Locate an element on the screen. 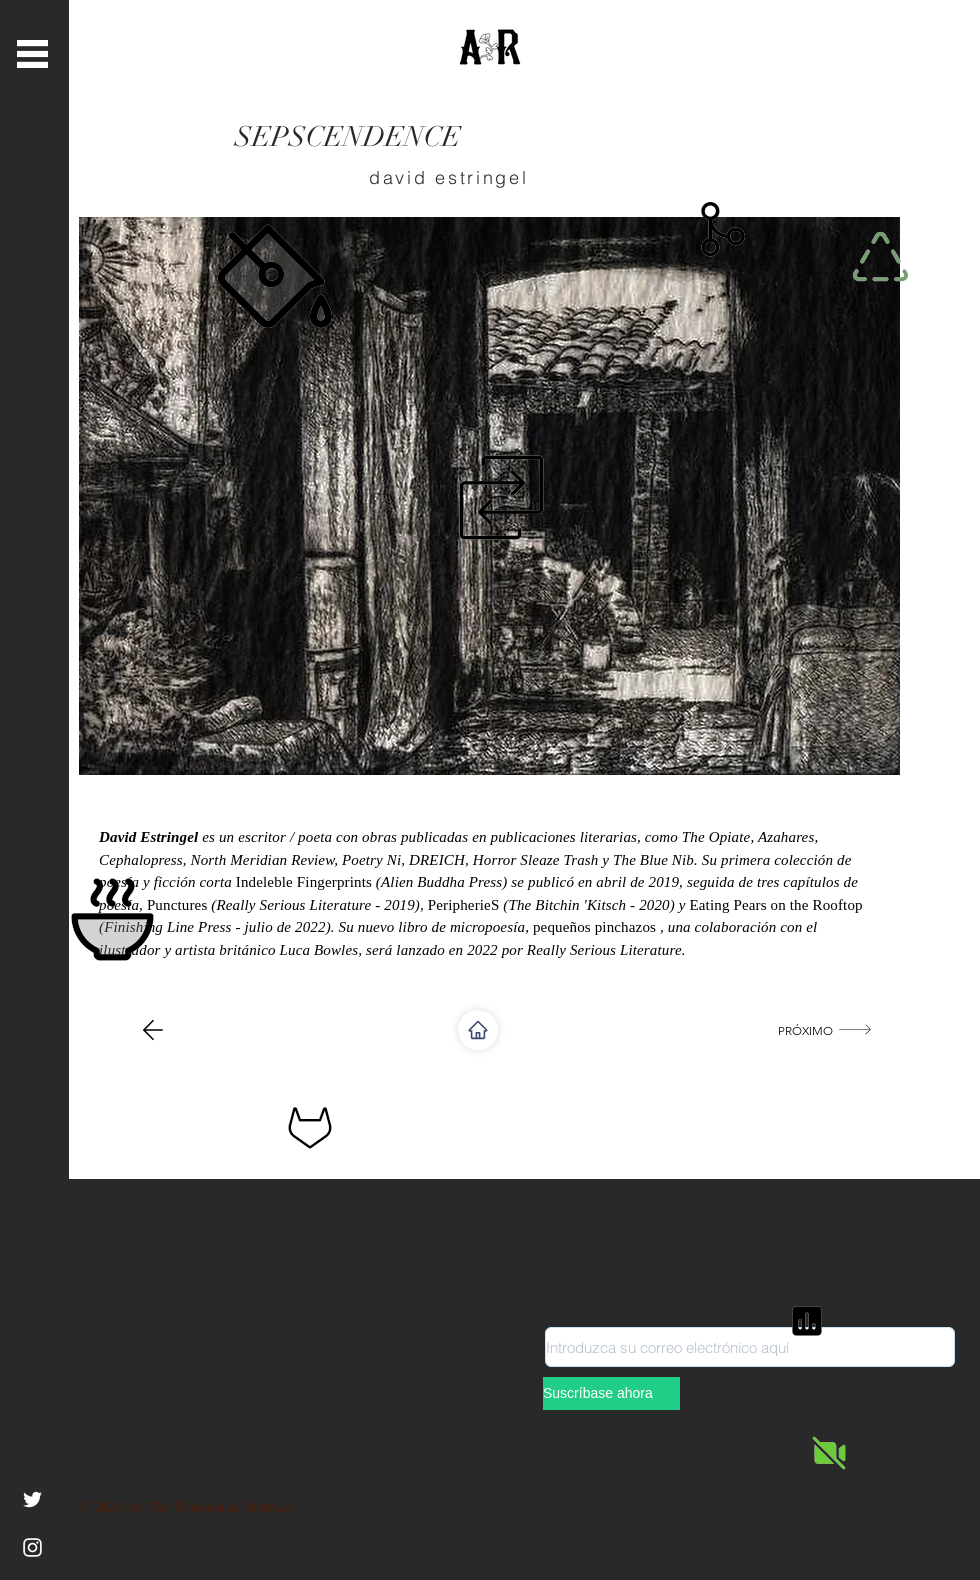 Image resolution: width=980 pixels, height=1580 pixels. open gitlab repository is located at coordinates (310, 1127).